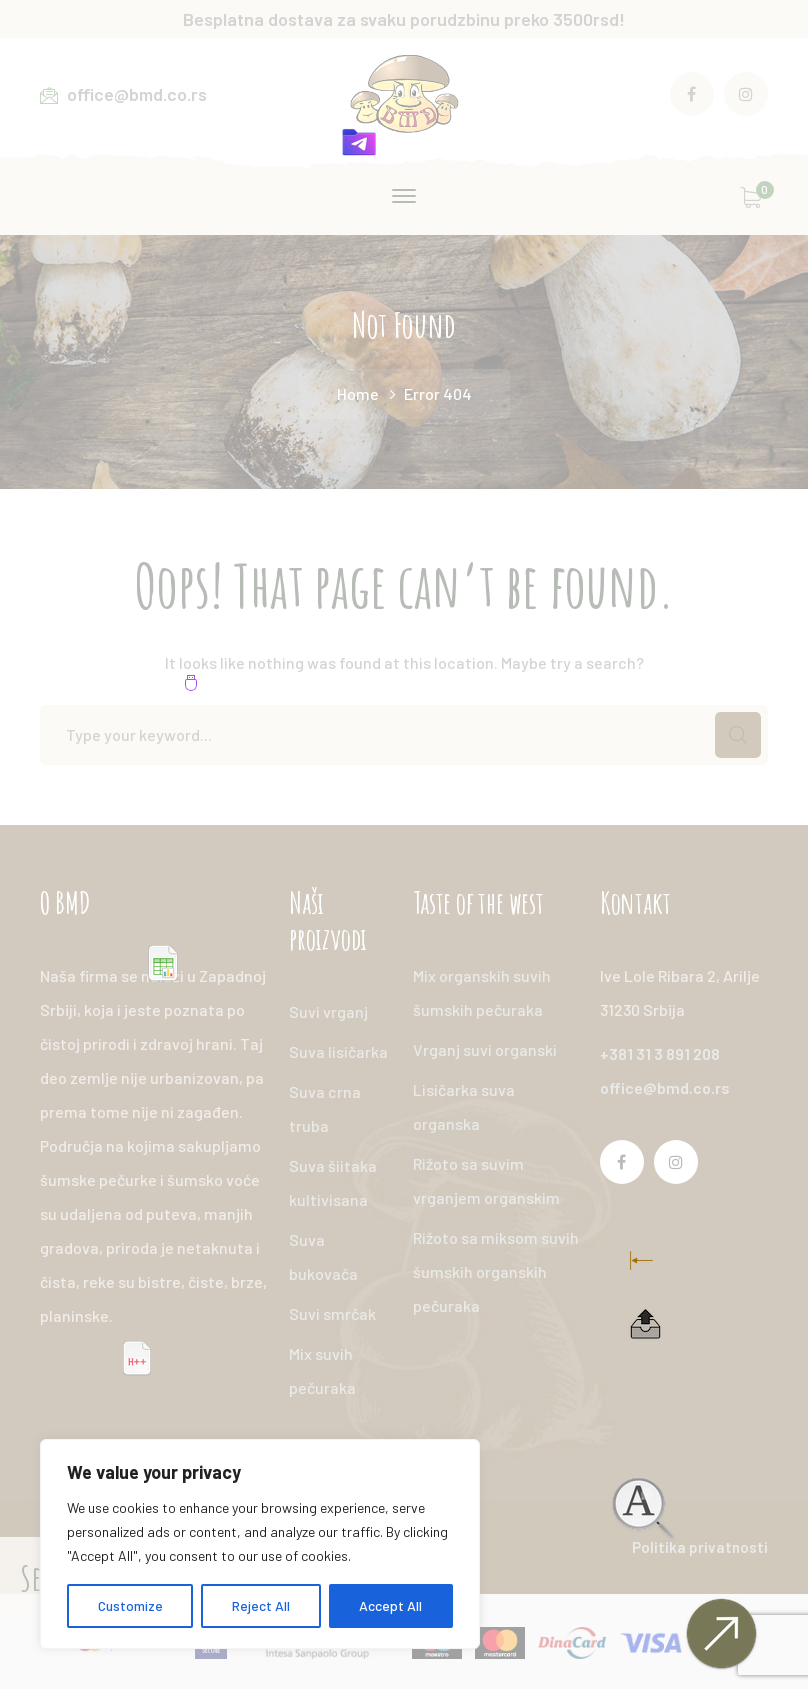 The width and height of the screenshot is (808, 1689). What do you see at coordinates (641, 1260) in the screenshot?
I see `go to the first item in a list or sequence` at bounding box center [641, 1260].